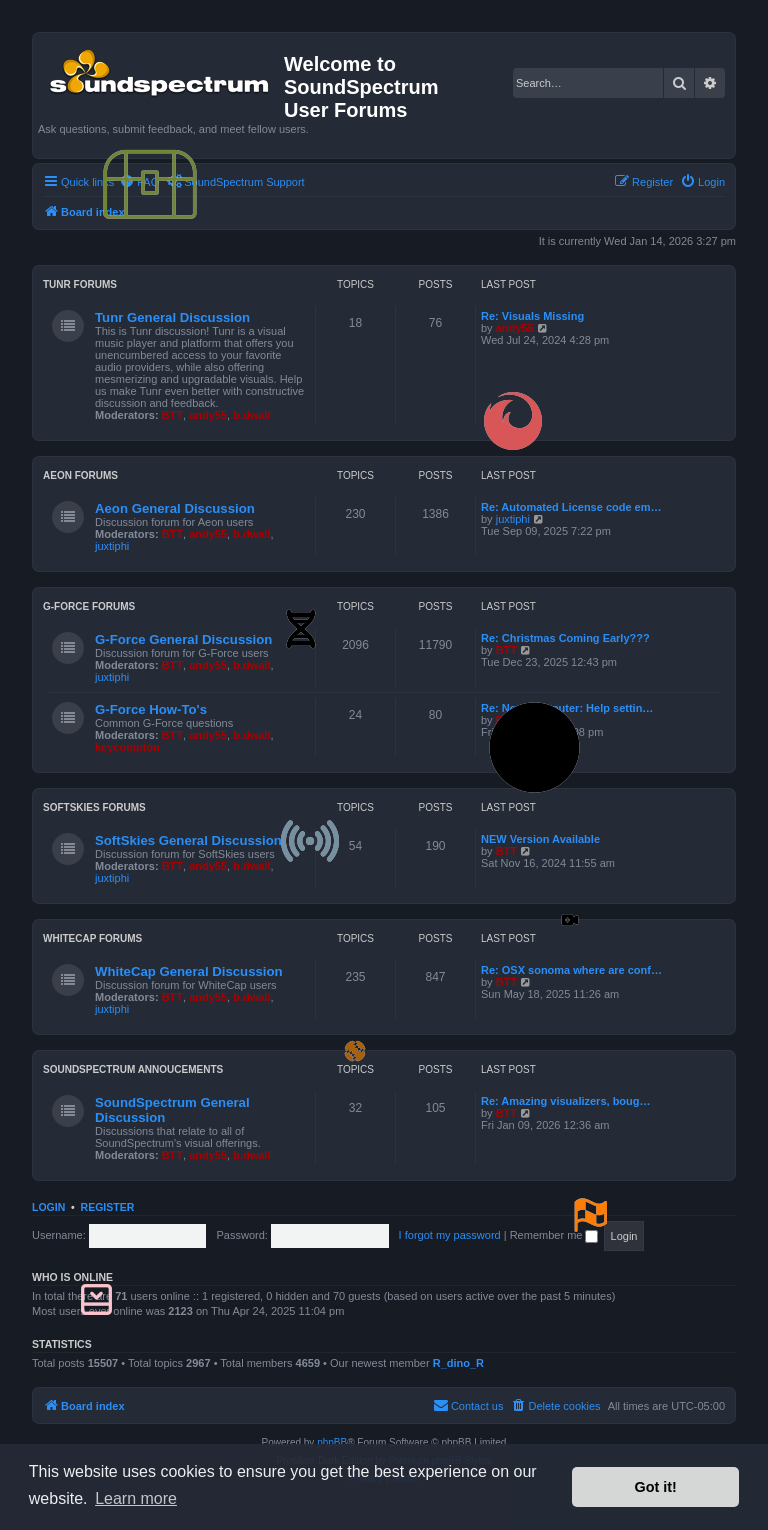  I want to click on access radio or audio streaming, so click(310, 841).